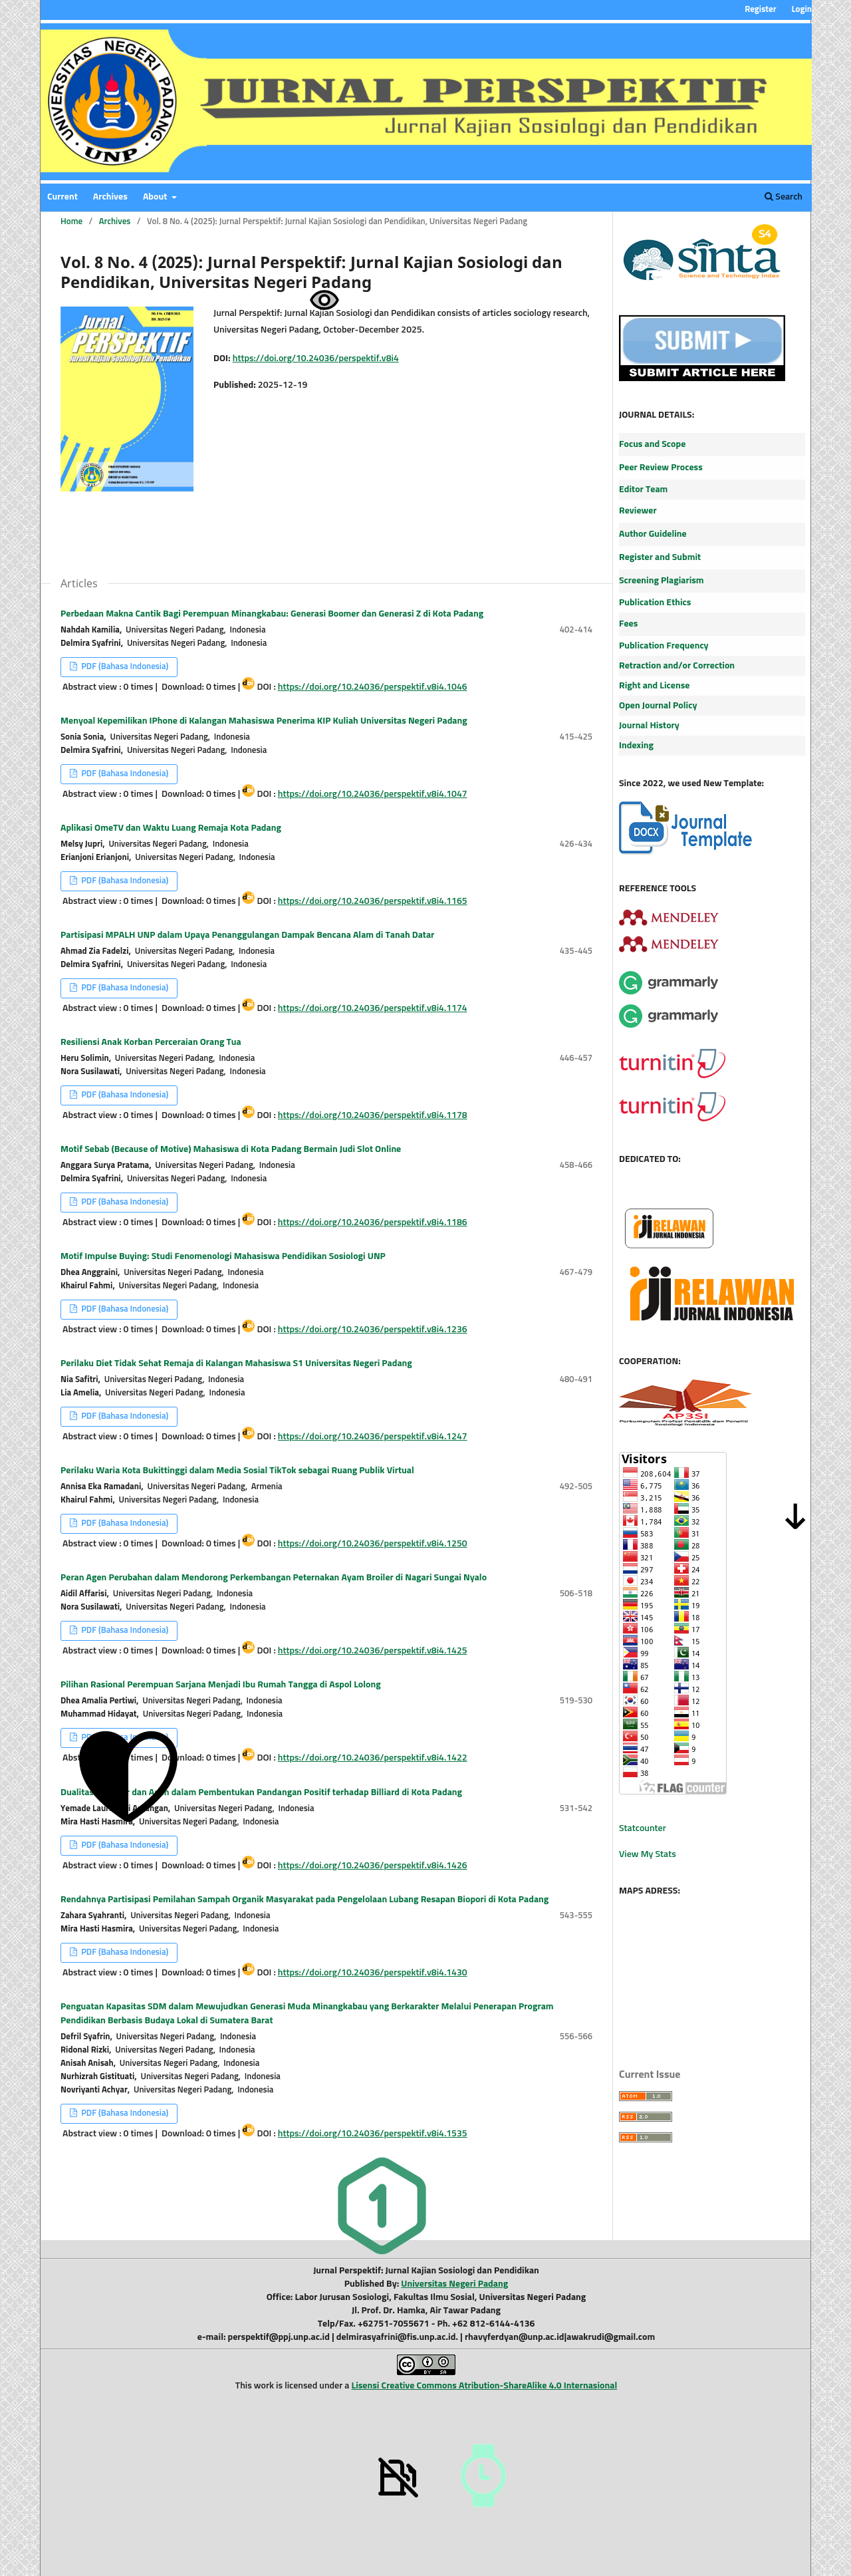 This screenshot has height=2576, width=851. What do you see at coordinates (324, 301) in the screenshot?
I see `toggle visibility of content or password` at bounding box center [324, 301].